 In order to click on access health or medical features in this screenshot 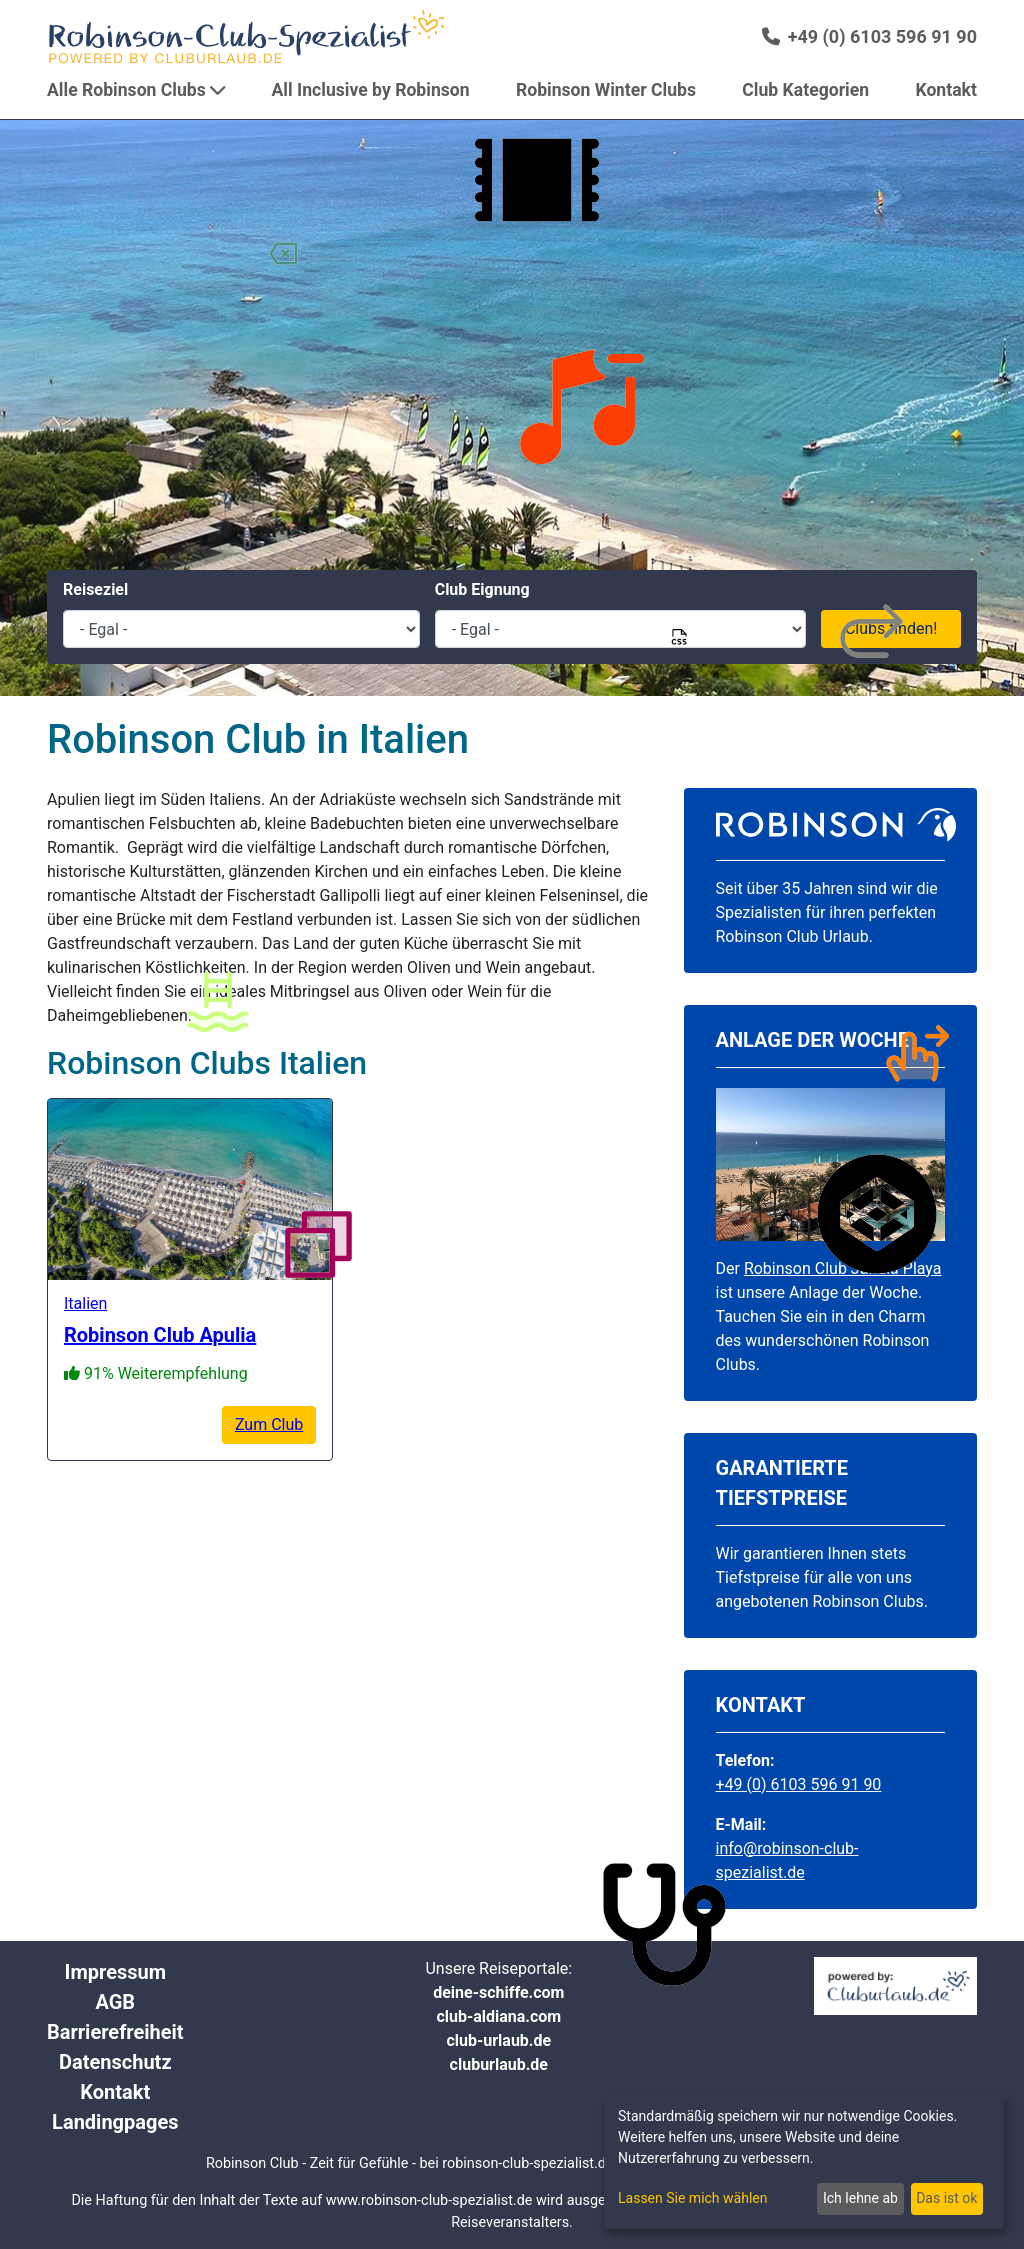, I will do `click(661, 1921)`.